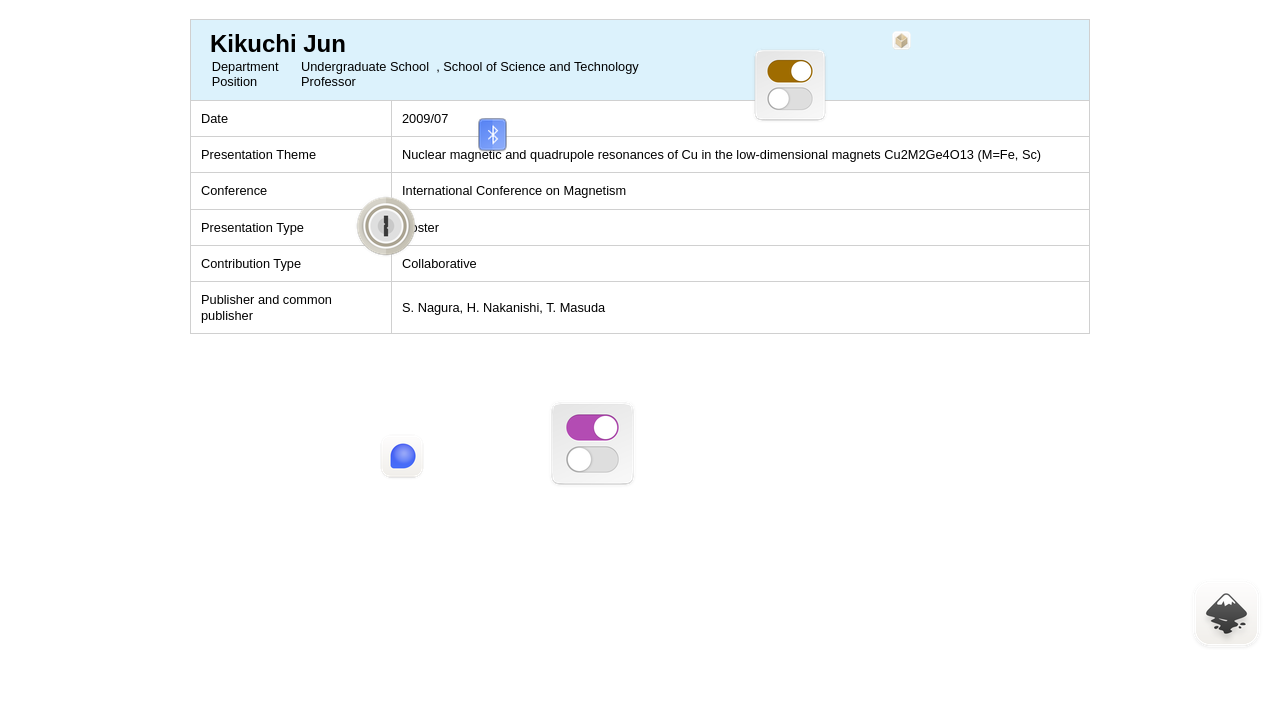  What do you see at coordinates (492, 134) in the screenshot?
I see `open bluetooth settings` at bounding box center [492, 134].